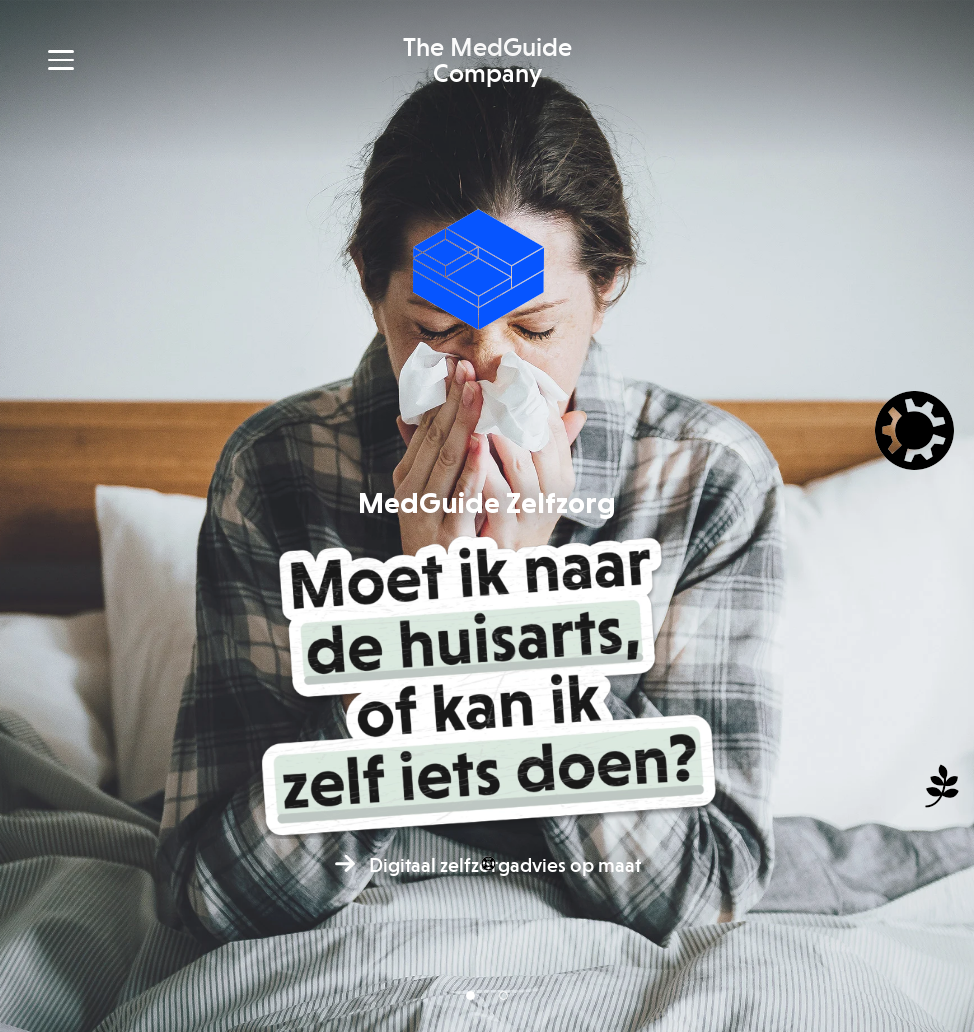 This screenshot has height=1032, width=974. What do you see at coordinates (914, 430) in the screenshot?
I see `kubuntu linux distribution logo` at bounding box center [914, 430].